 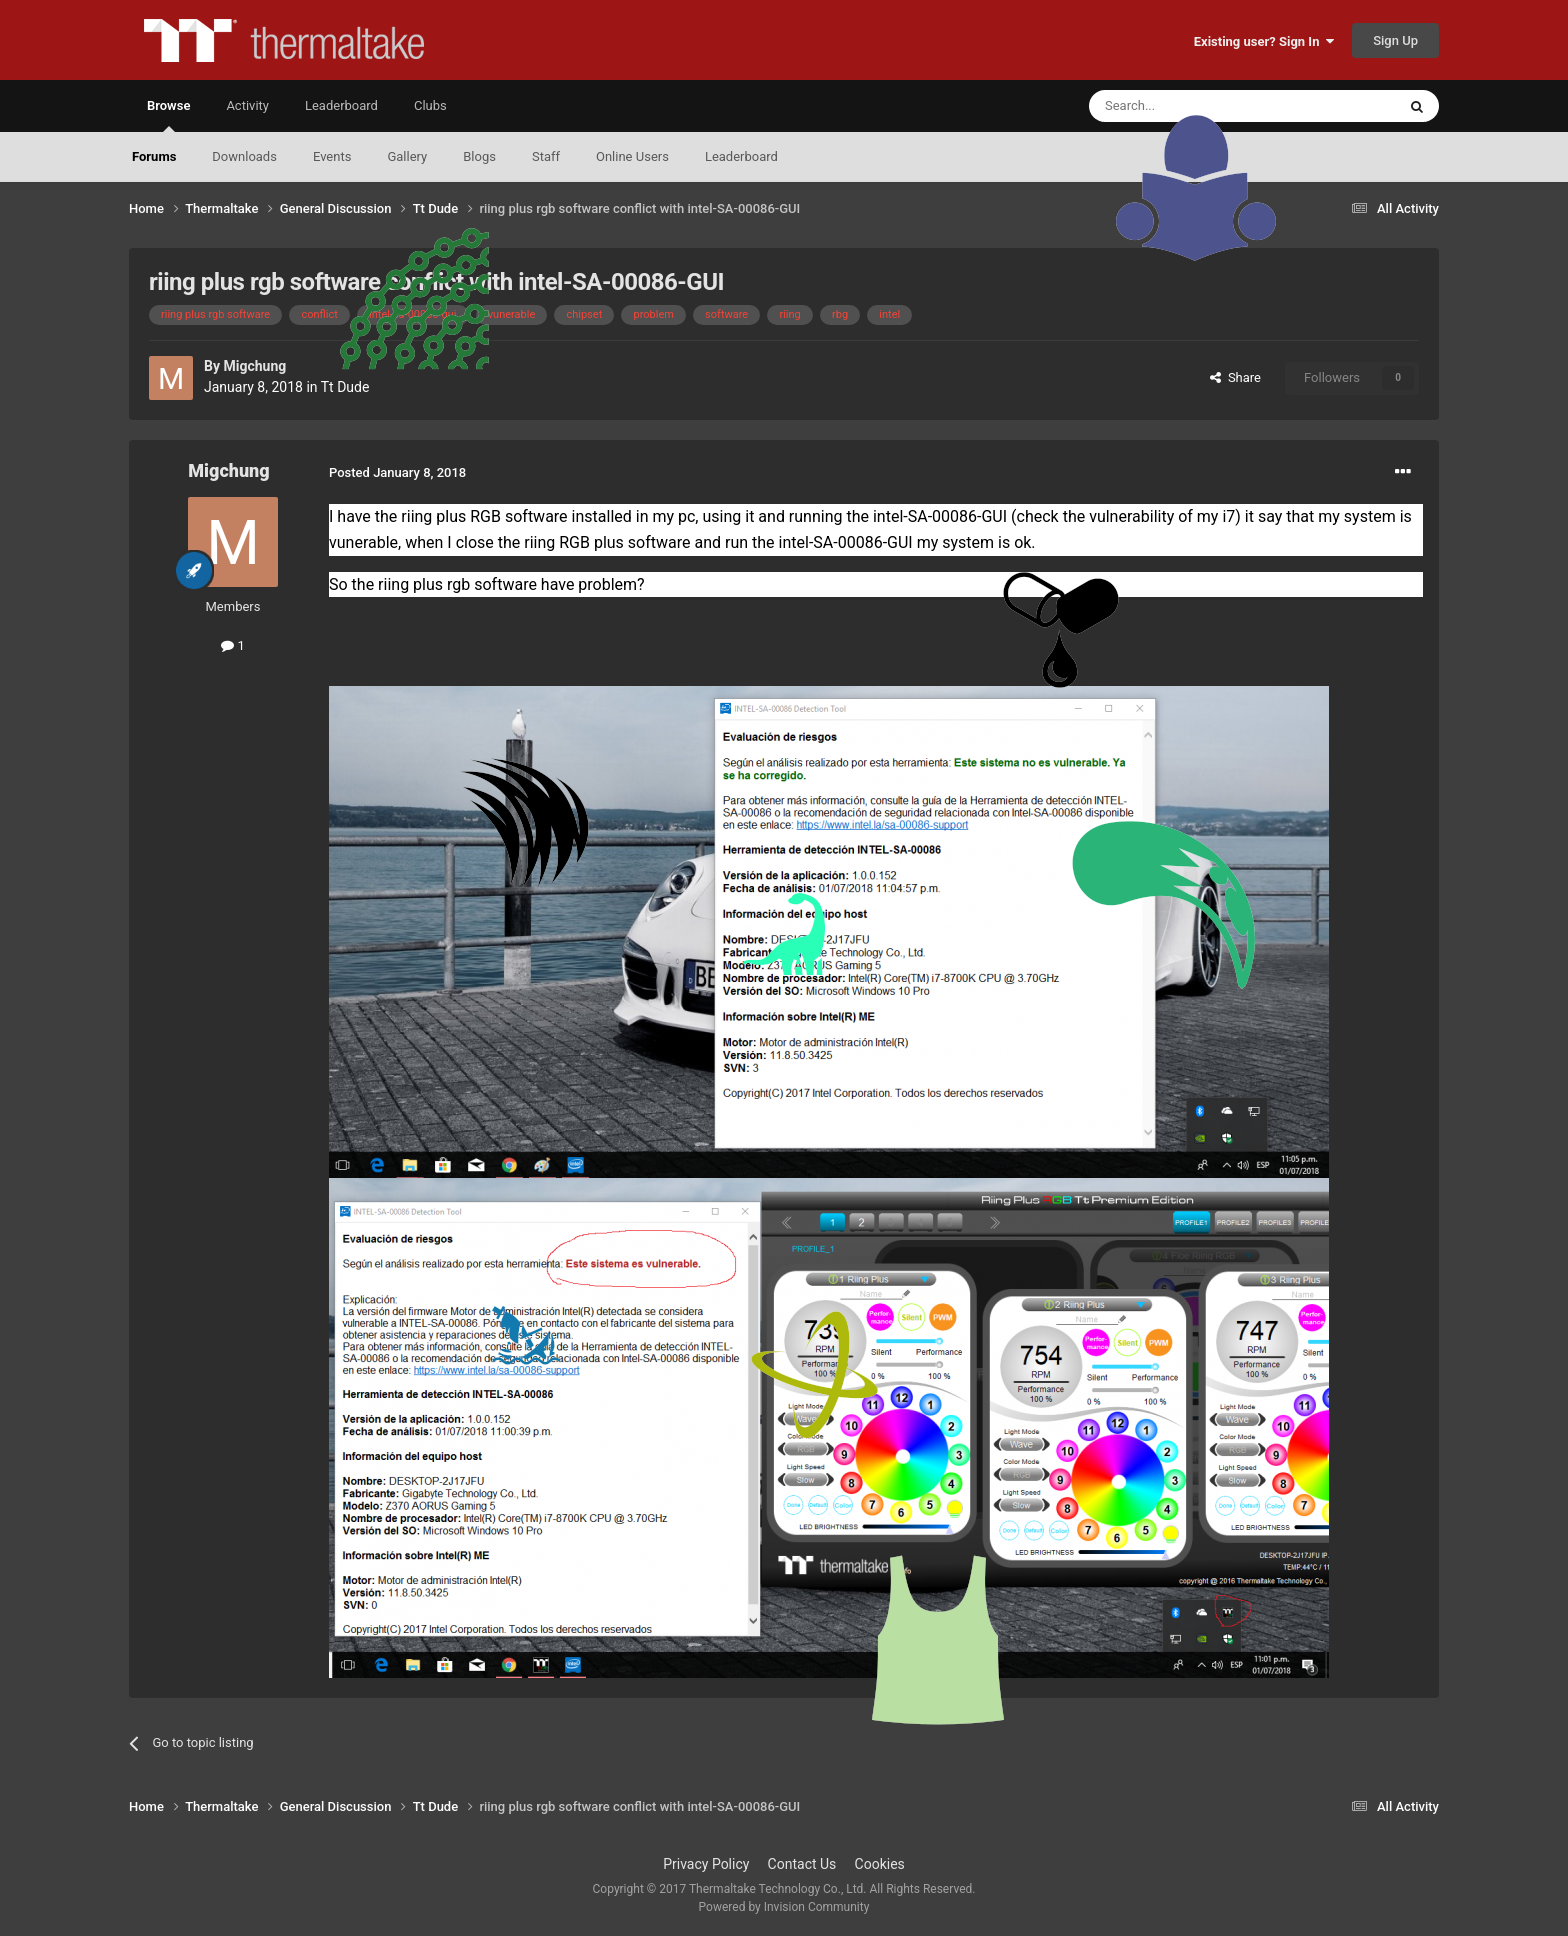 I want to click on activate claw attack ability, so click(x=1164, y=909).